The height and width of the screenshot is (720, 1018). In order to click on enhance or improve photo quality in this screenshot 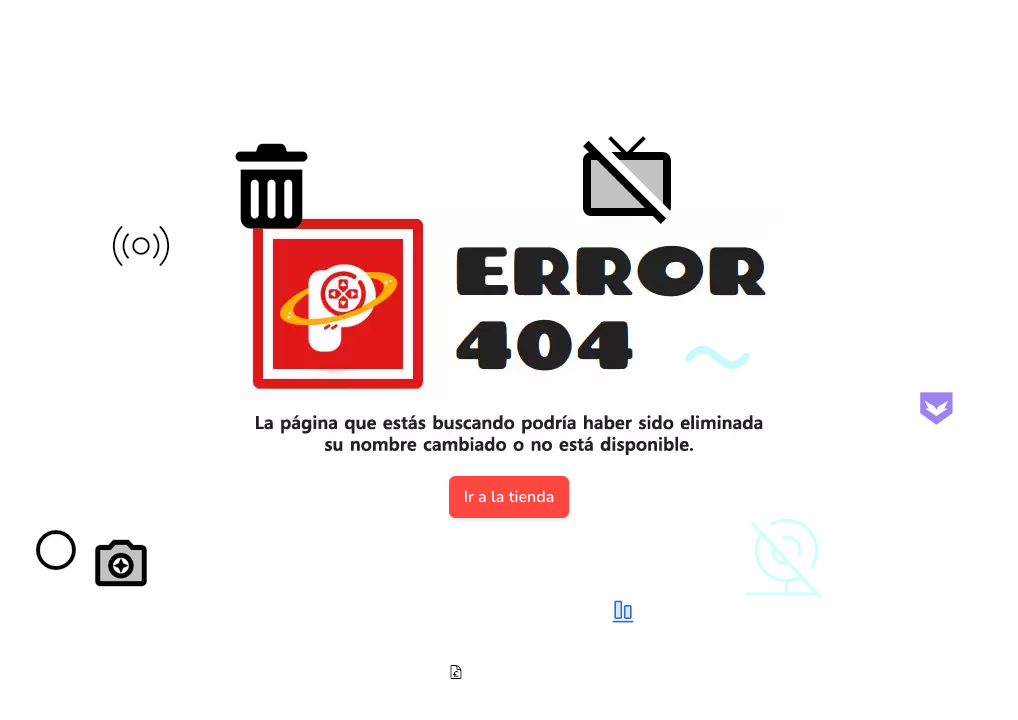, I will do `click(121, 563)`.